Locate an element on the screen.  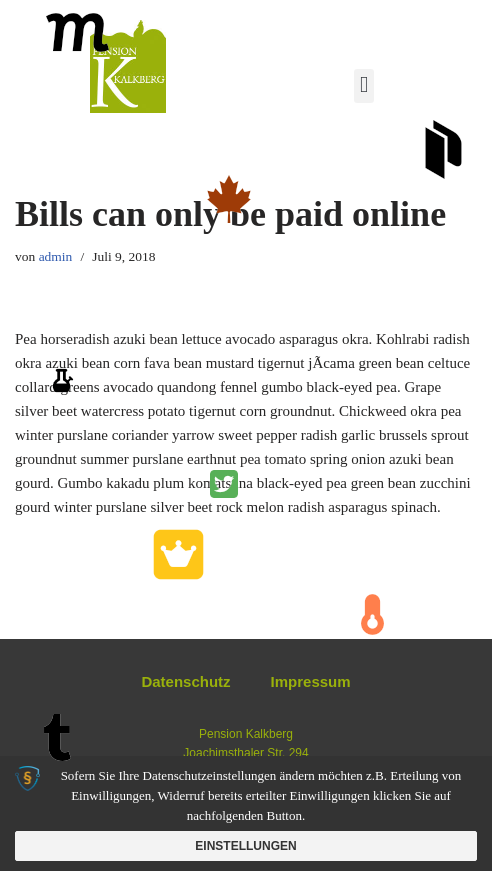
access cannabis or smoking-related content is located at coordinates (61, 380).